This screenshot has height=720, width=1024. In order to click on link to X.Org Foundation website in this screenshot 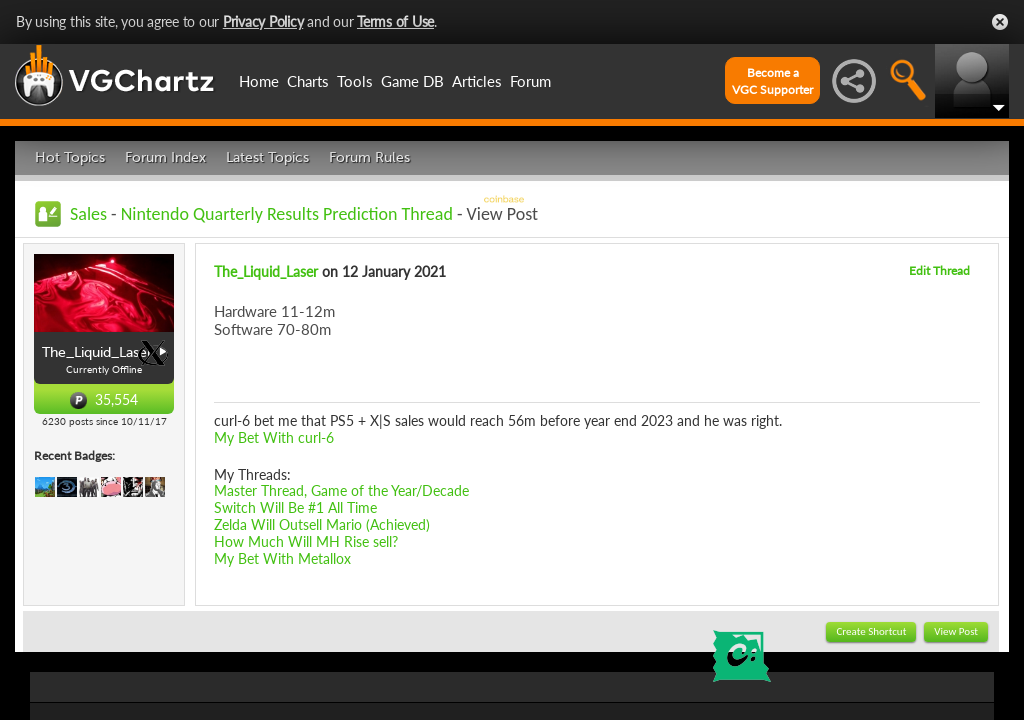, I will do `click(153, 353)`.